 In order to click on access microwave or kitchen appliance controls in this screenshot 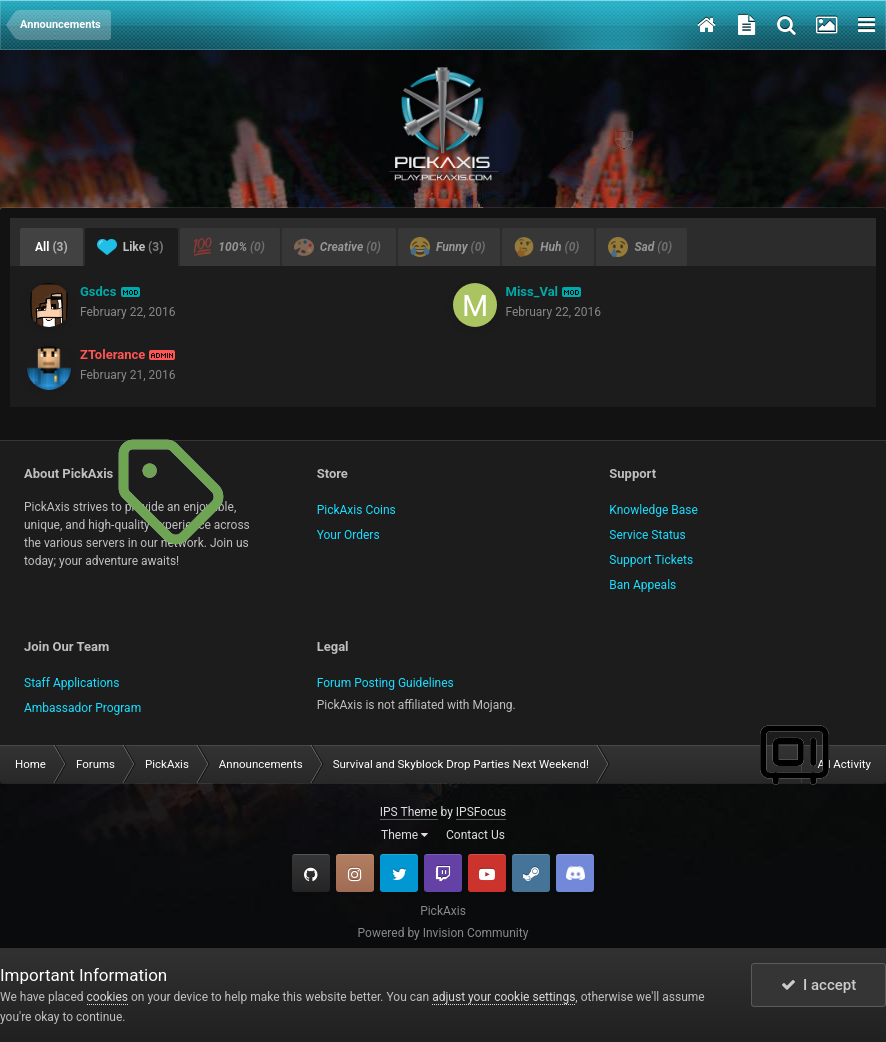, I will do `click(794, 753)`.